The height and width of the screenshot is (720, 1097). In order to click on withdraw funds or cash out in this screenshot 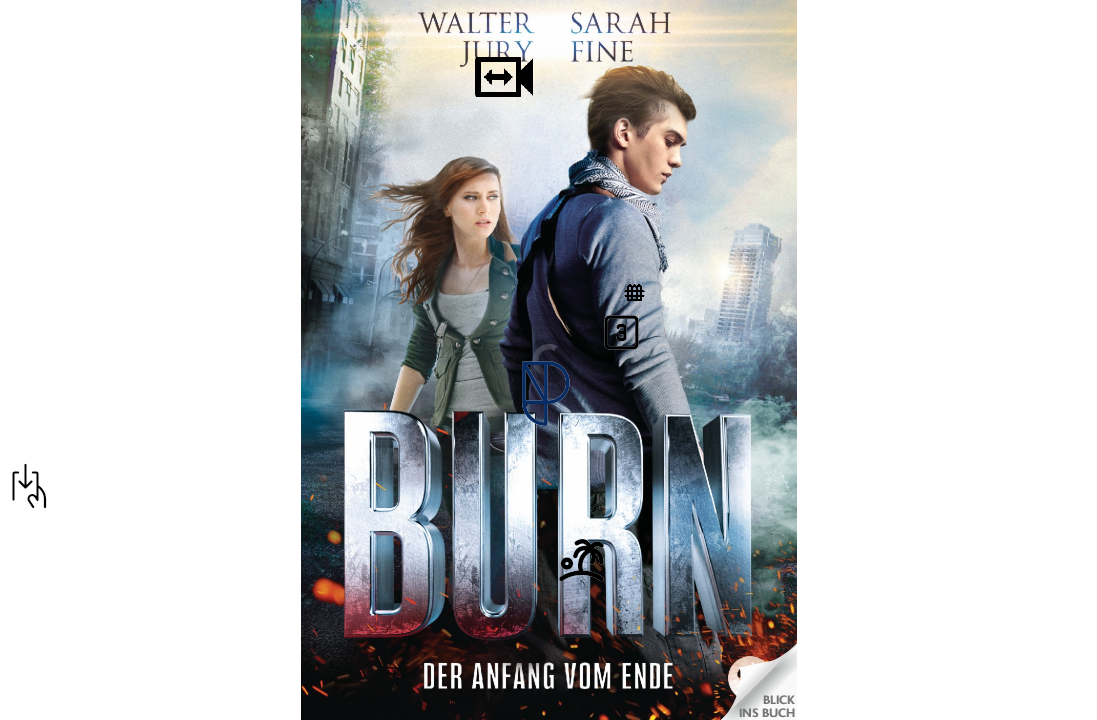, I will do `click(27, 486)`.